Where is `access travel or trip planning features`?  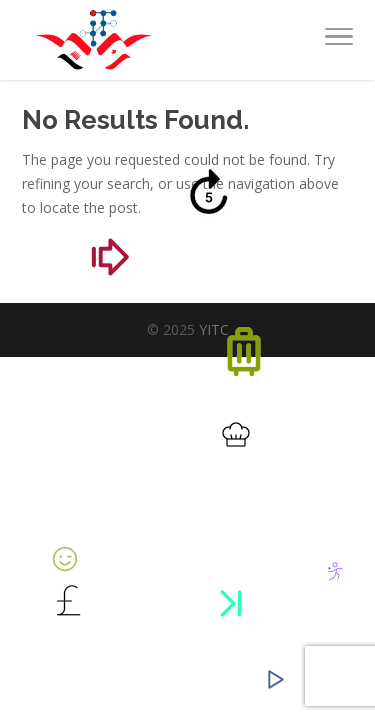
access travel or trip planning features is located at coordinates (244, 352).